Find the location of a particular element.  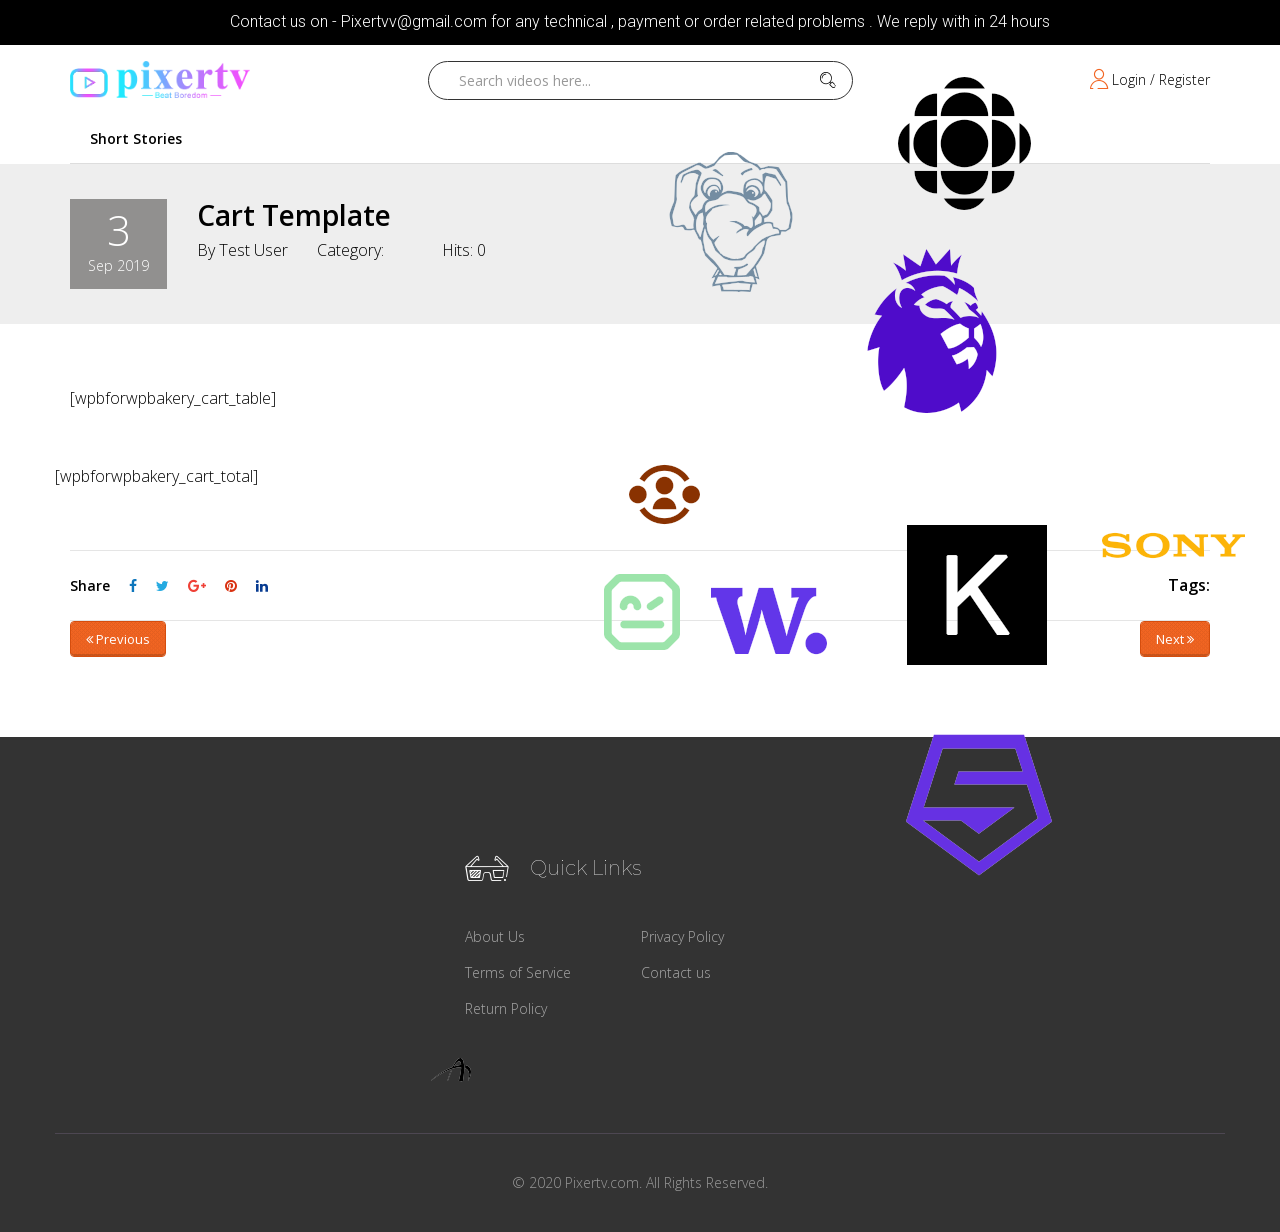

CBC (Canadian Broadcasting Corporation) logo is located at coordinates (964, 143).